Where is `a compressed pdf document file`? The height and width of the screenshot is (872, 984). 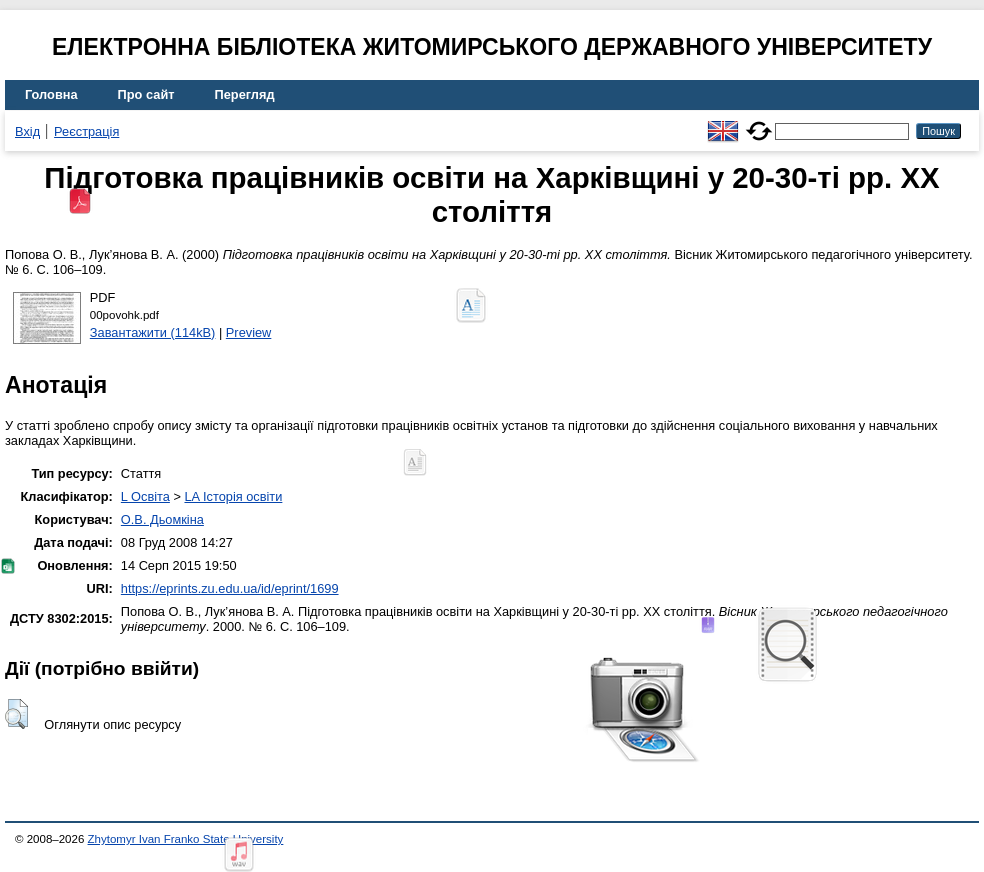 a compressed pdf document file is located at coordinates (80, 201).